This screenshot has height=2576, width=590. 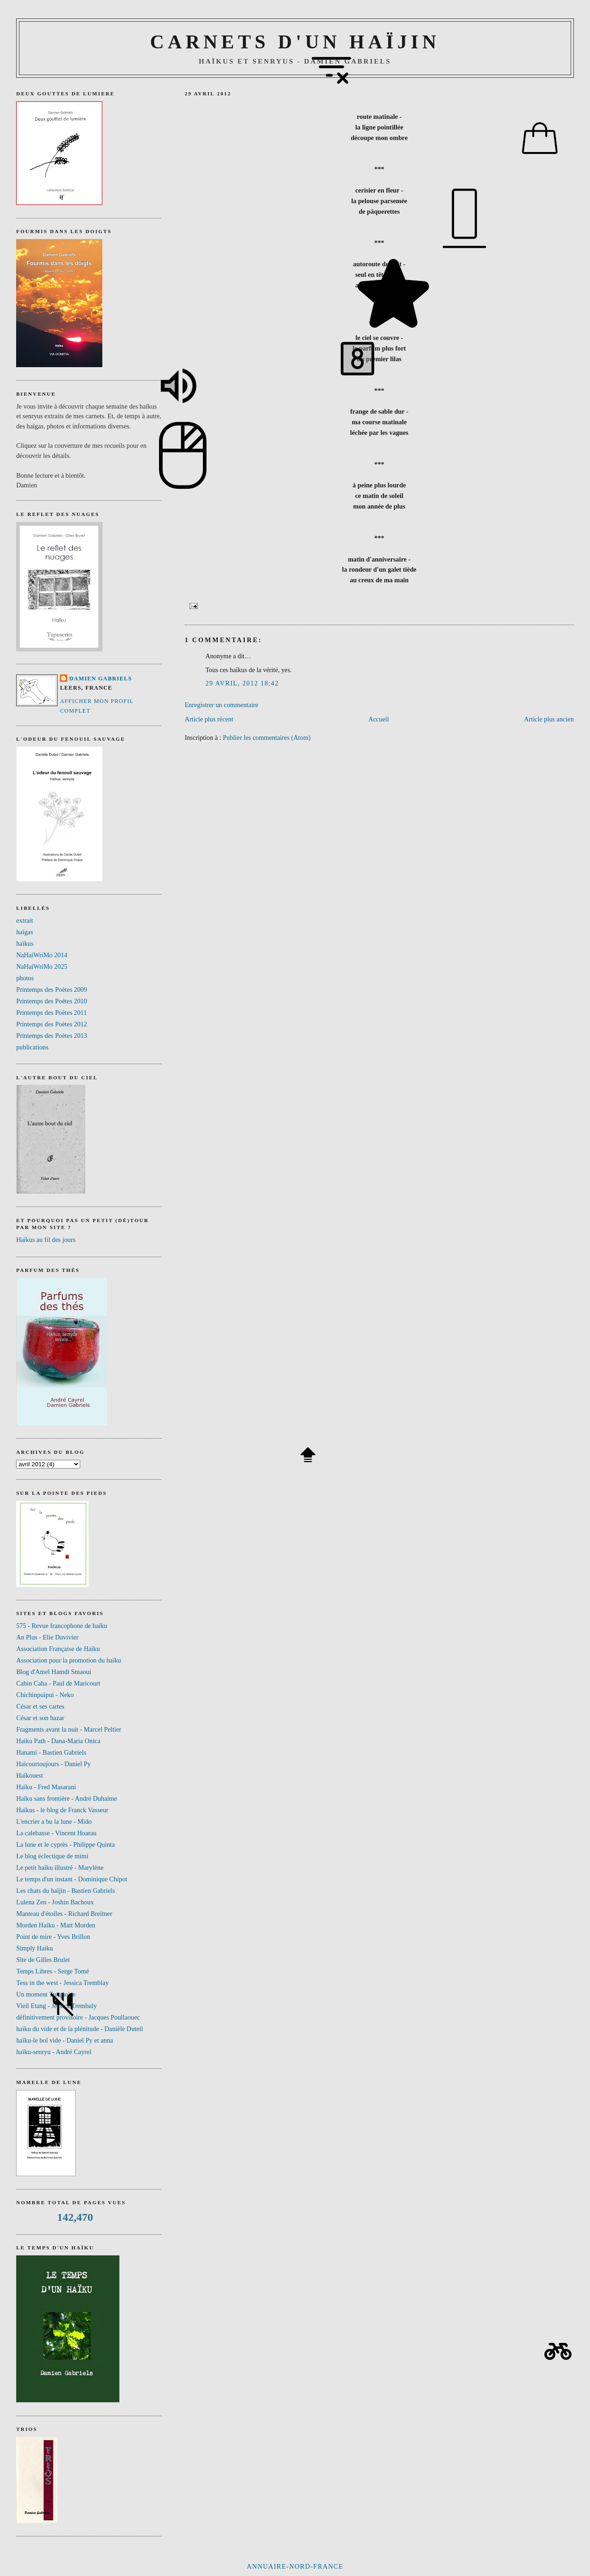 What do you see at coordinates (540, 140) in the screenshot?
I see `access shopping bag or cart` at bounding box center [540, 140].